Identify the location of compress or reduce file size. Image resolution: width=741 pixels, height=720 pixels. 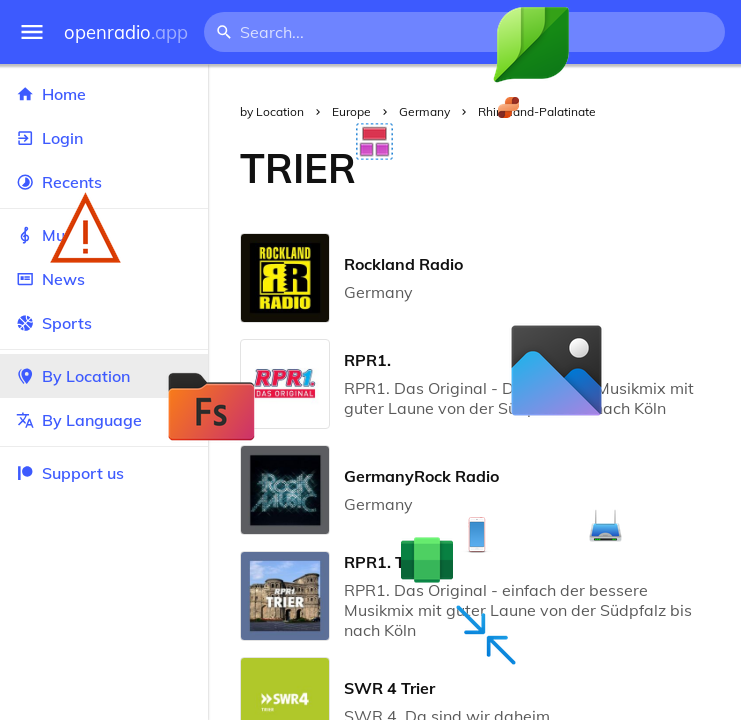
(486, 635).